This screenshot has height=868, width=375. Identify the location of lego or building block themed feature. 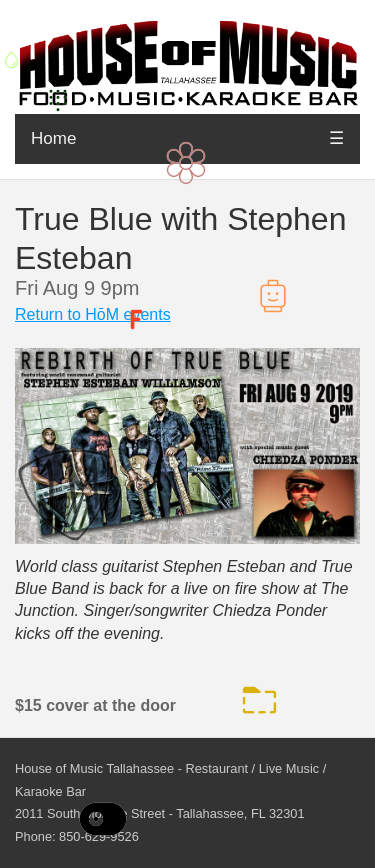
(273, 296).